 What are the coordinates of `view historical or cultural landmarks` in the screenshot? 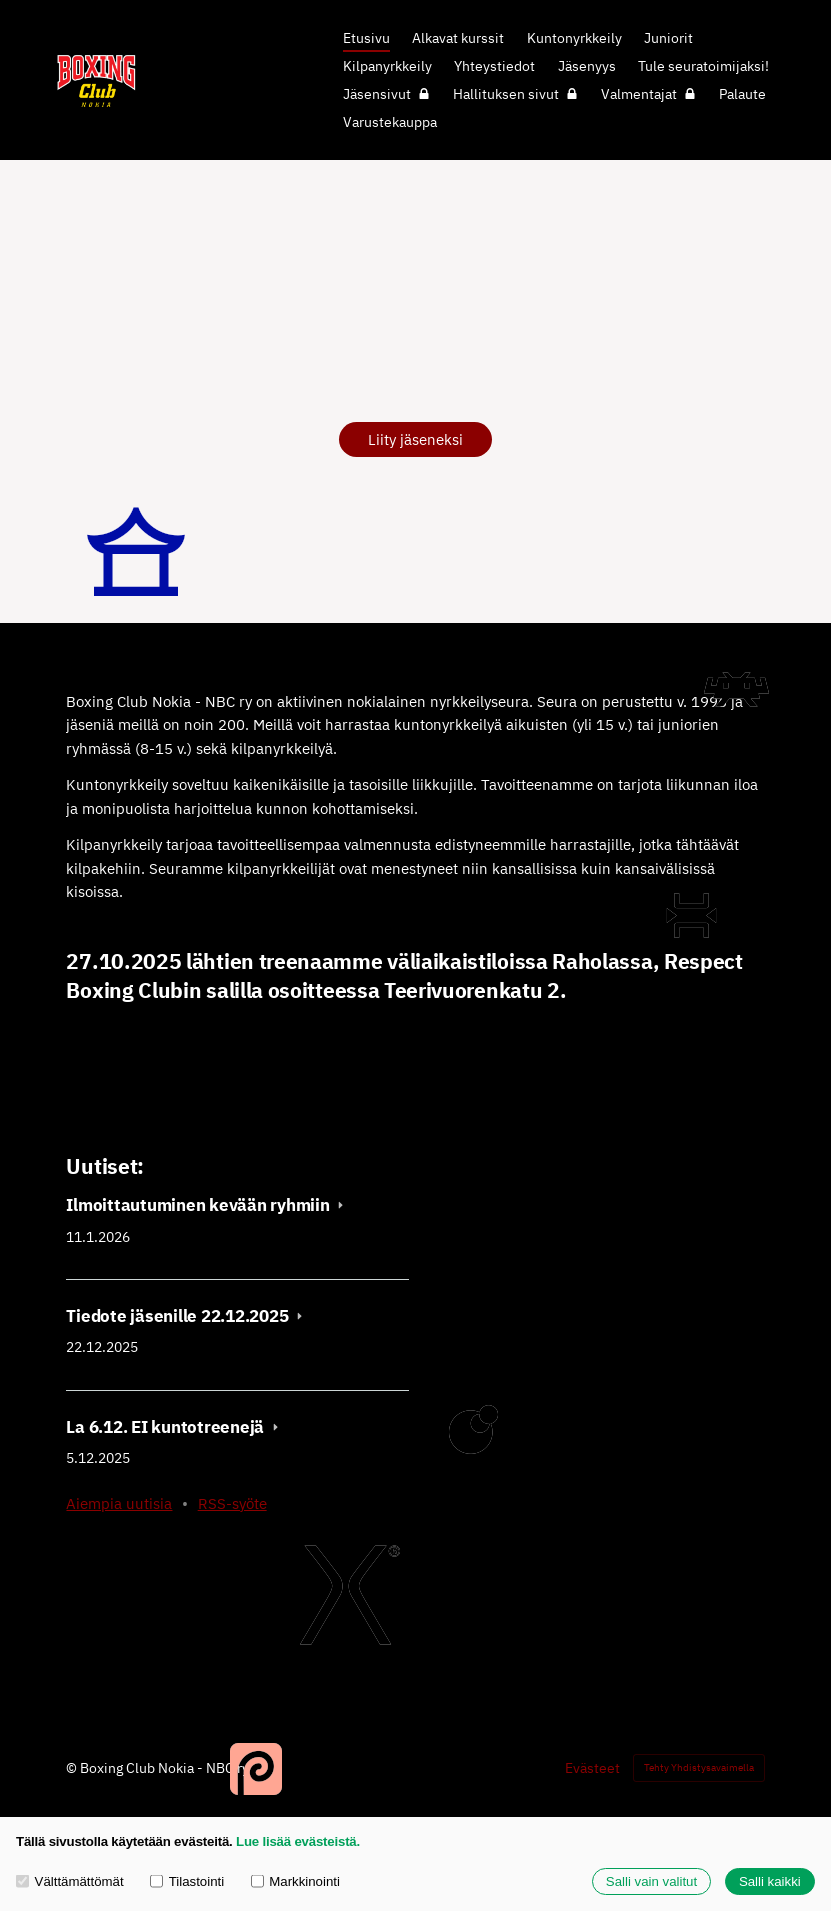 It's located at (136, 554).